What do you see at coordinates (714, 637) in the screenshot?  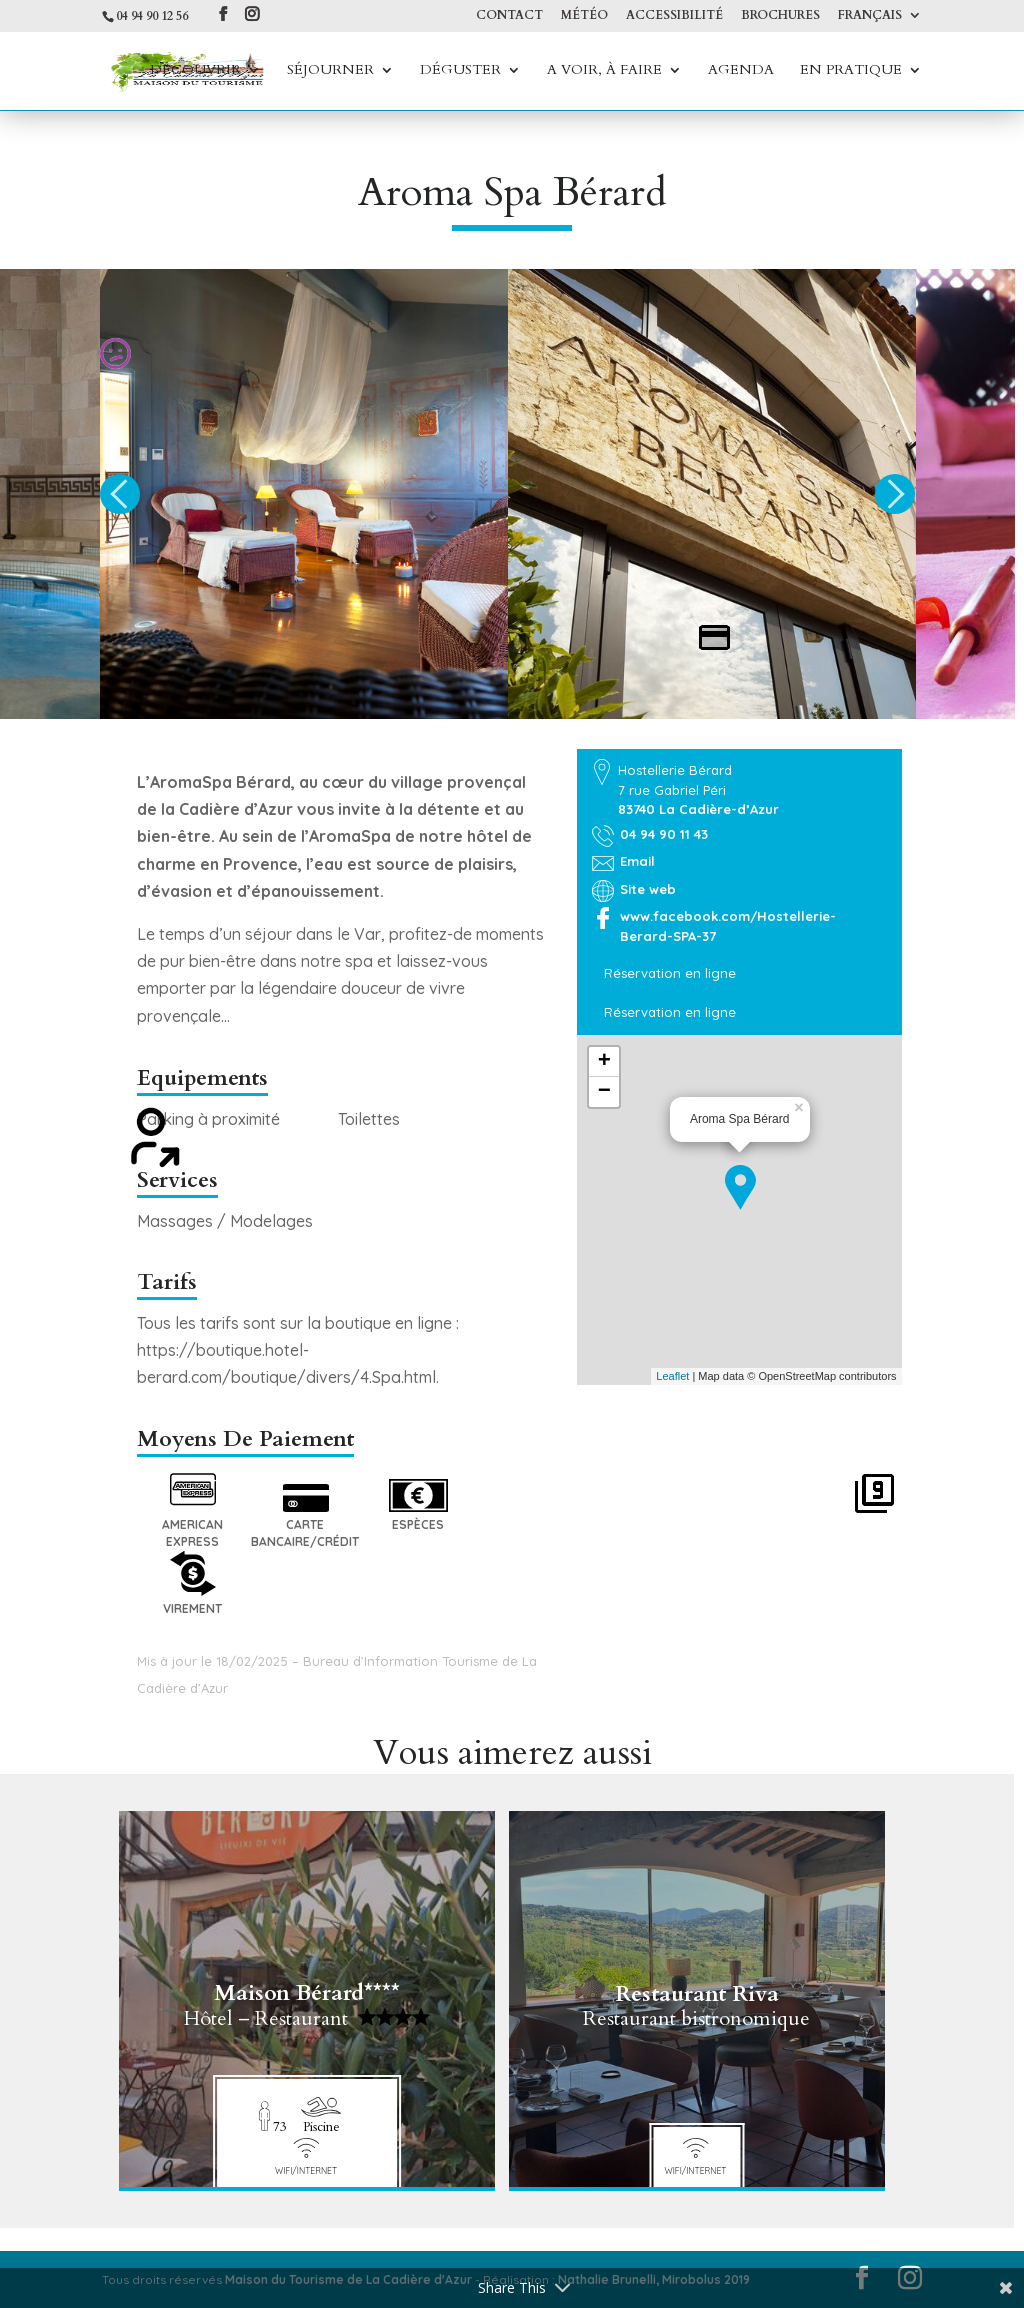 I see `access payment methods` at bounding box center [714, 637].